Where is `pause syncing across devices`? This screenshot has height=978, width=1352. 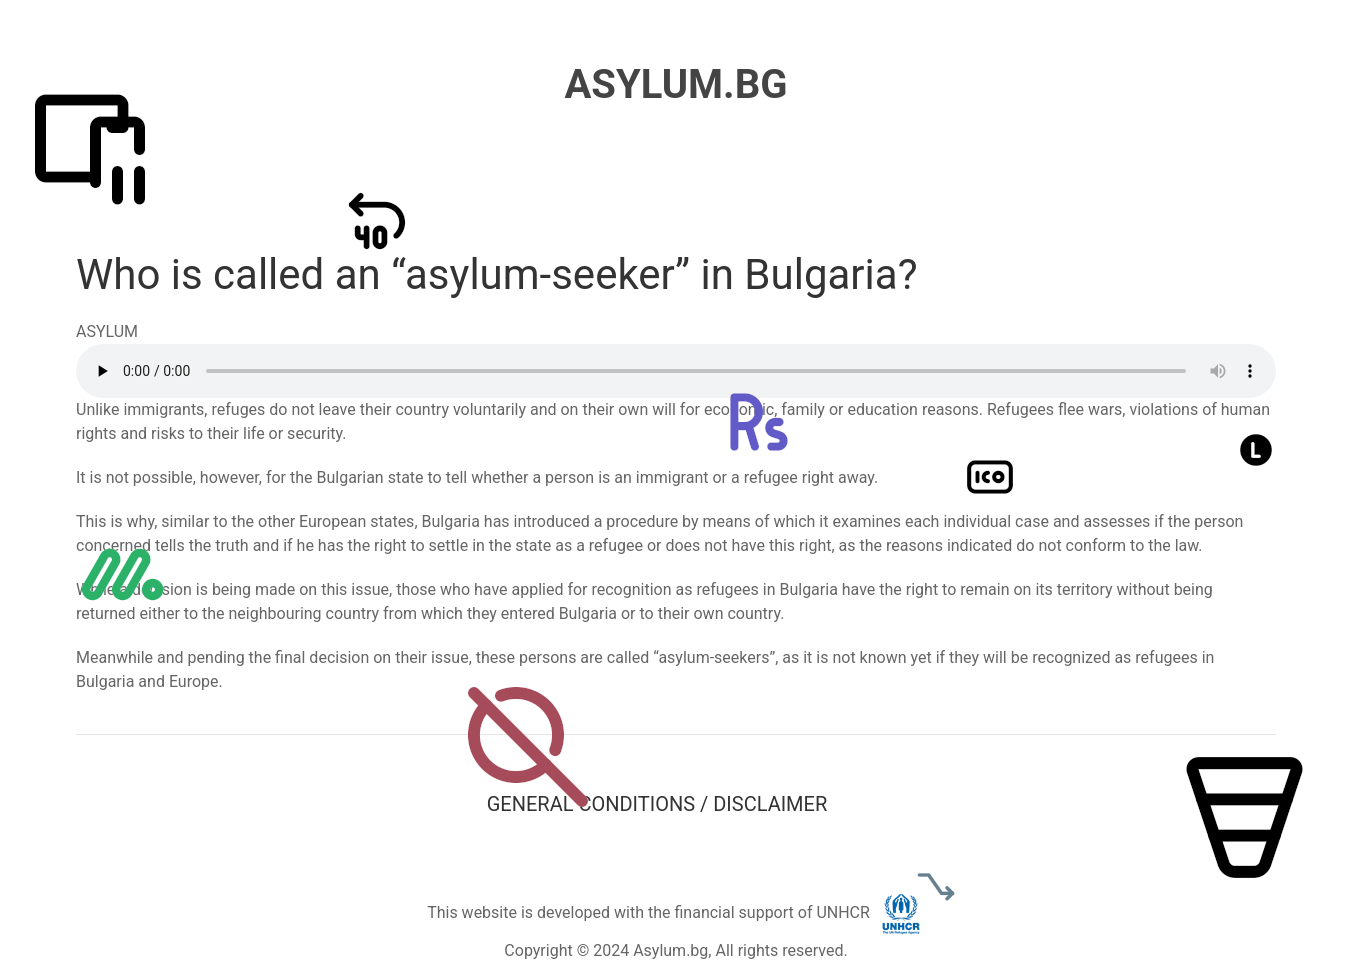
pause syncing across devices is located at coordinates (90, 144).